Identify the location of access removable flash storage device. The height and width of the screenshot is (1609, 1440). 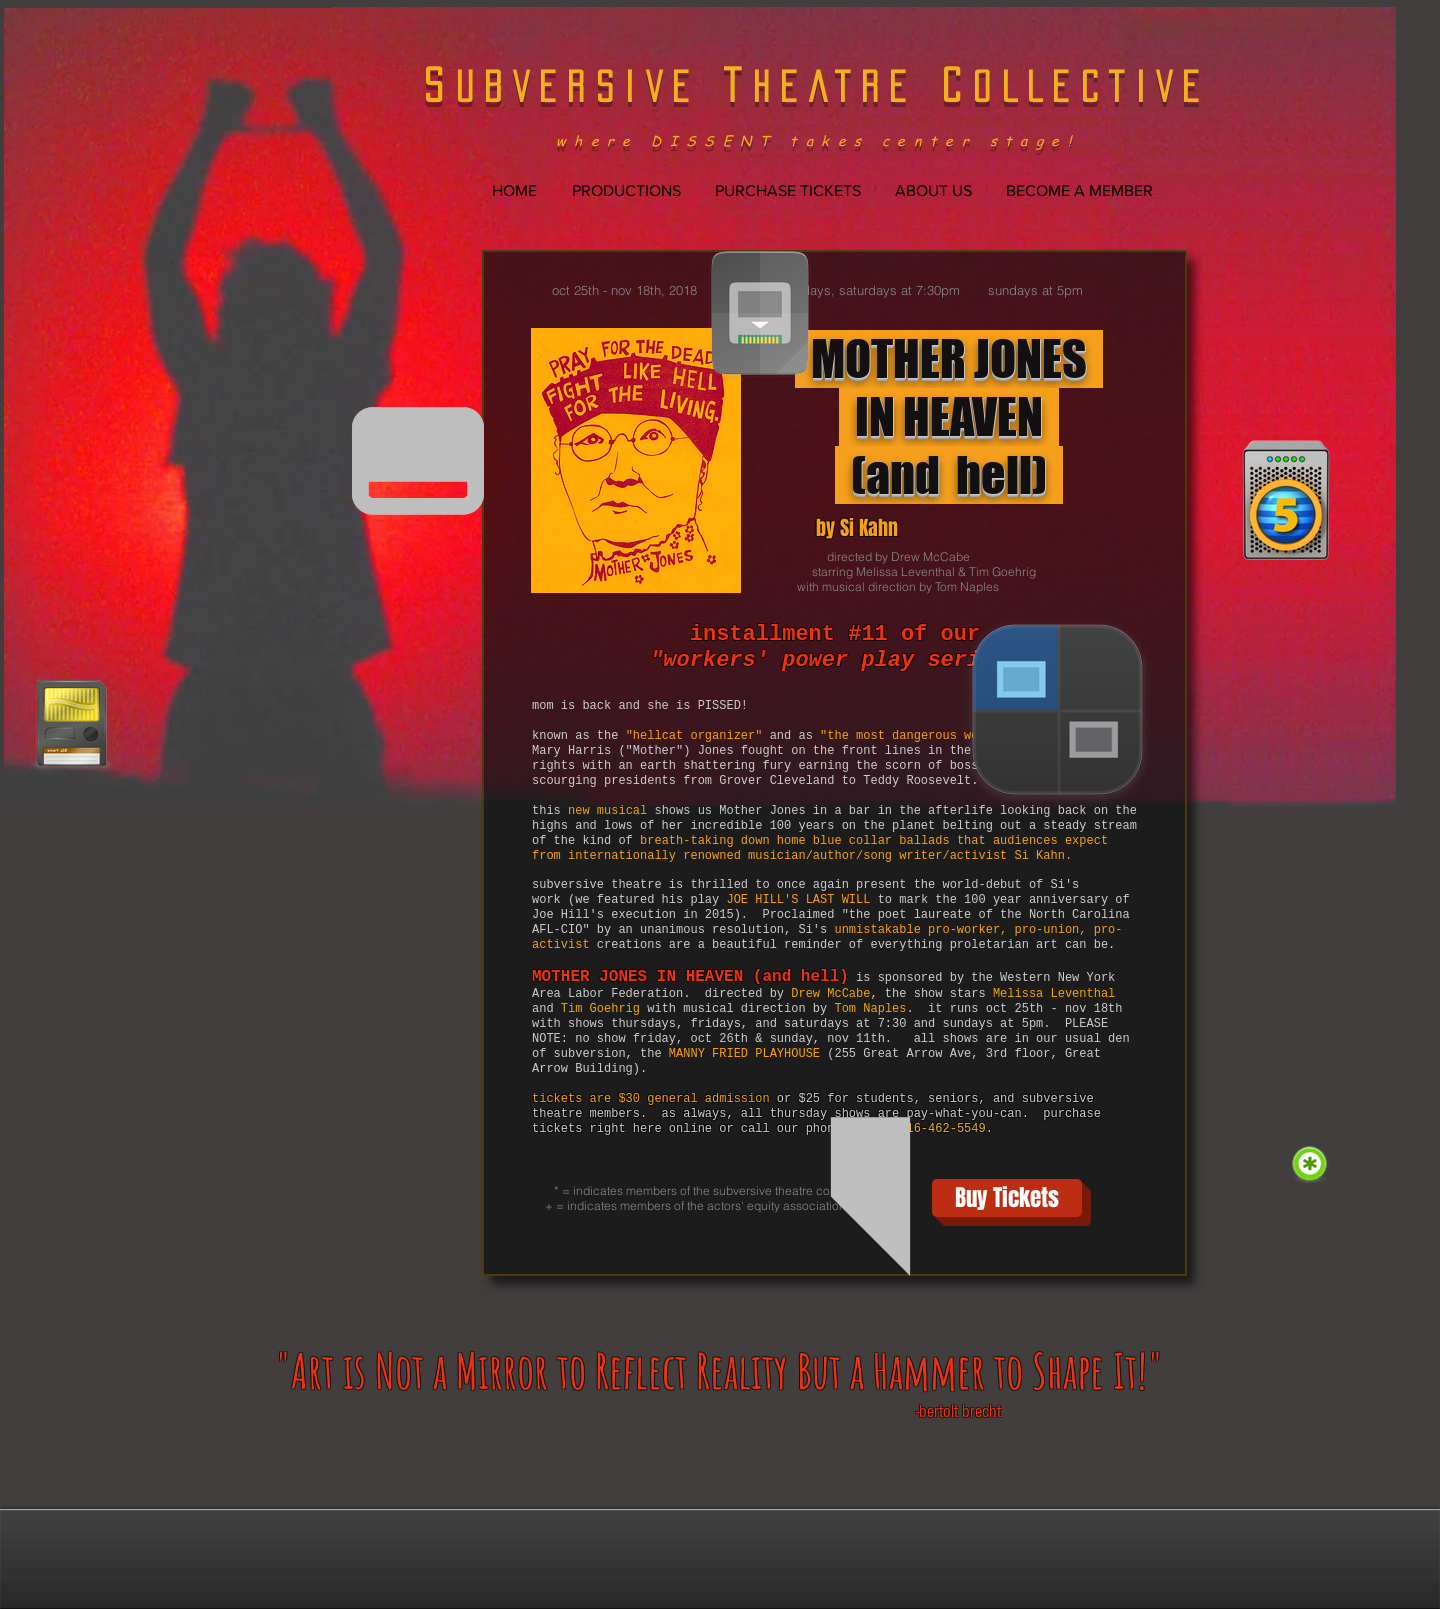
(71, 725).